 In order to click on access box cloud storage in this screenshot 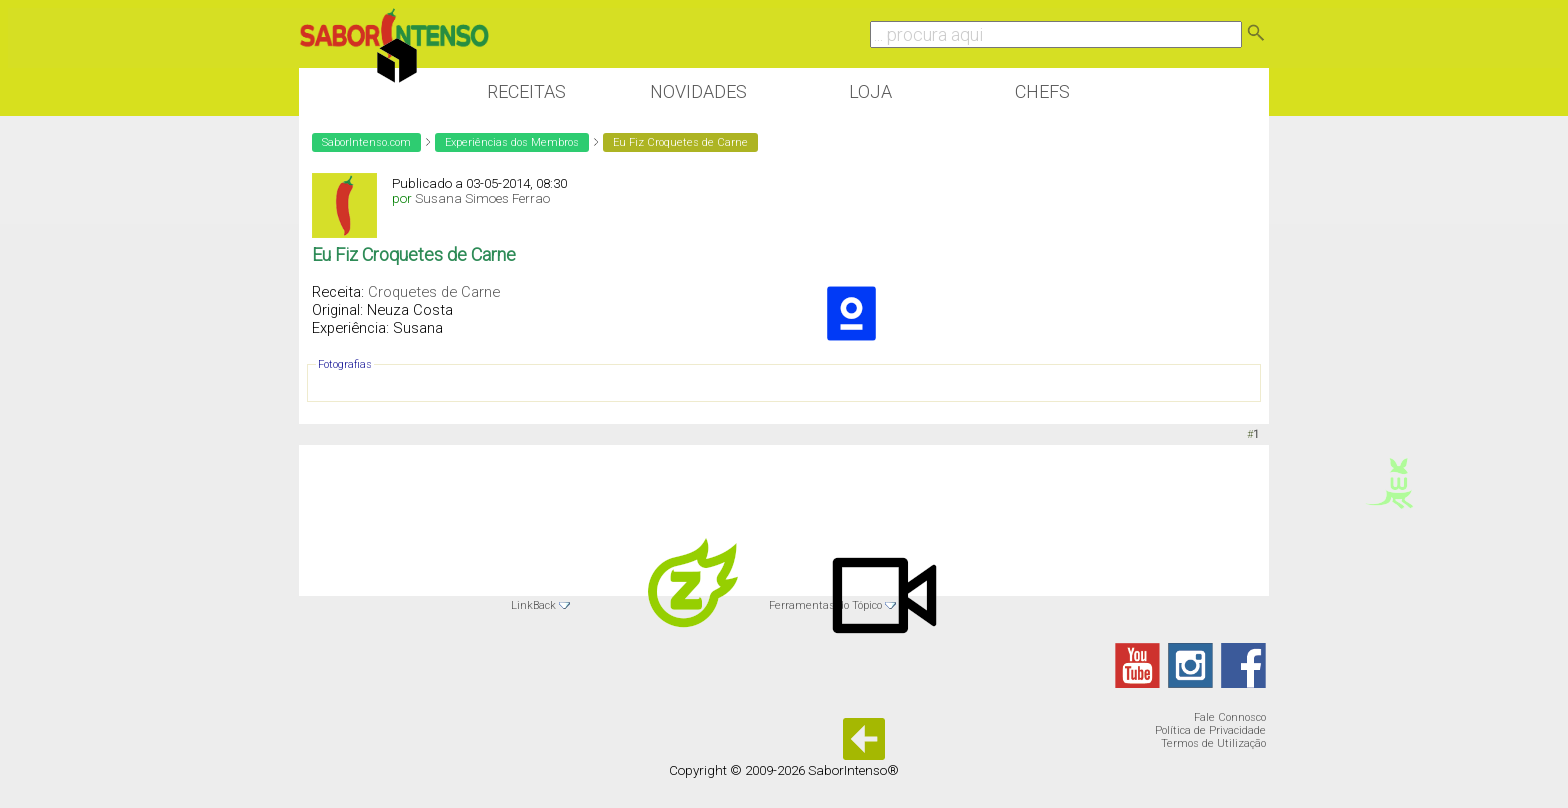, I will do `click(397, 61)`.